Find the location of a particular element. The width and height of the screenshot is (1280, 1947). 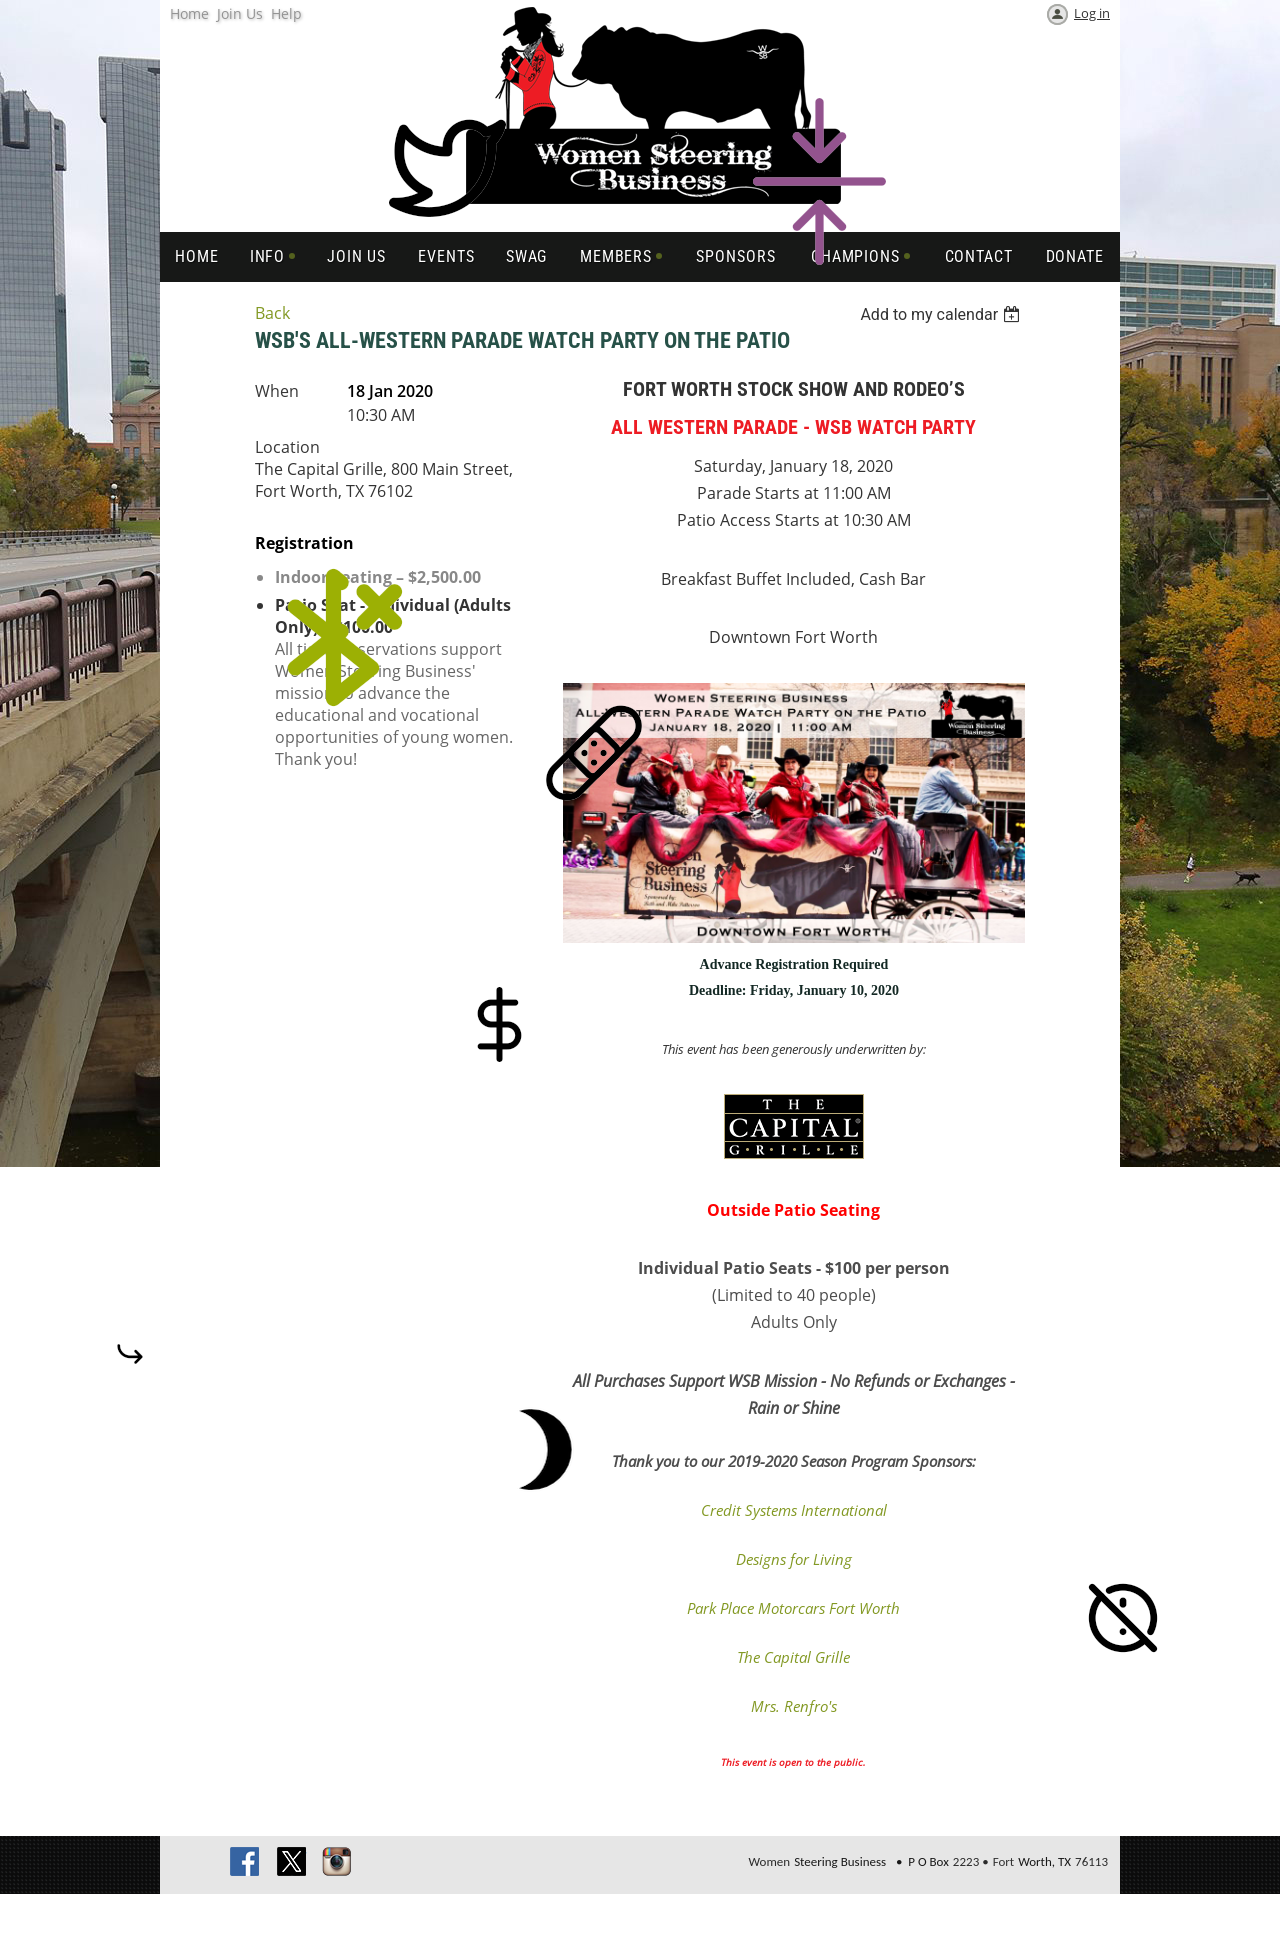

open Twitter app or profile is located at coordinates (447, 168).